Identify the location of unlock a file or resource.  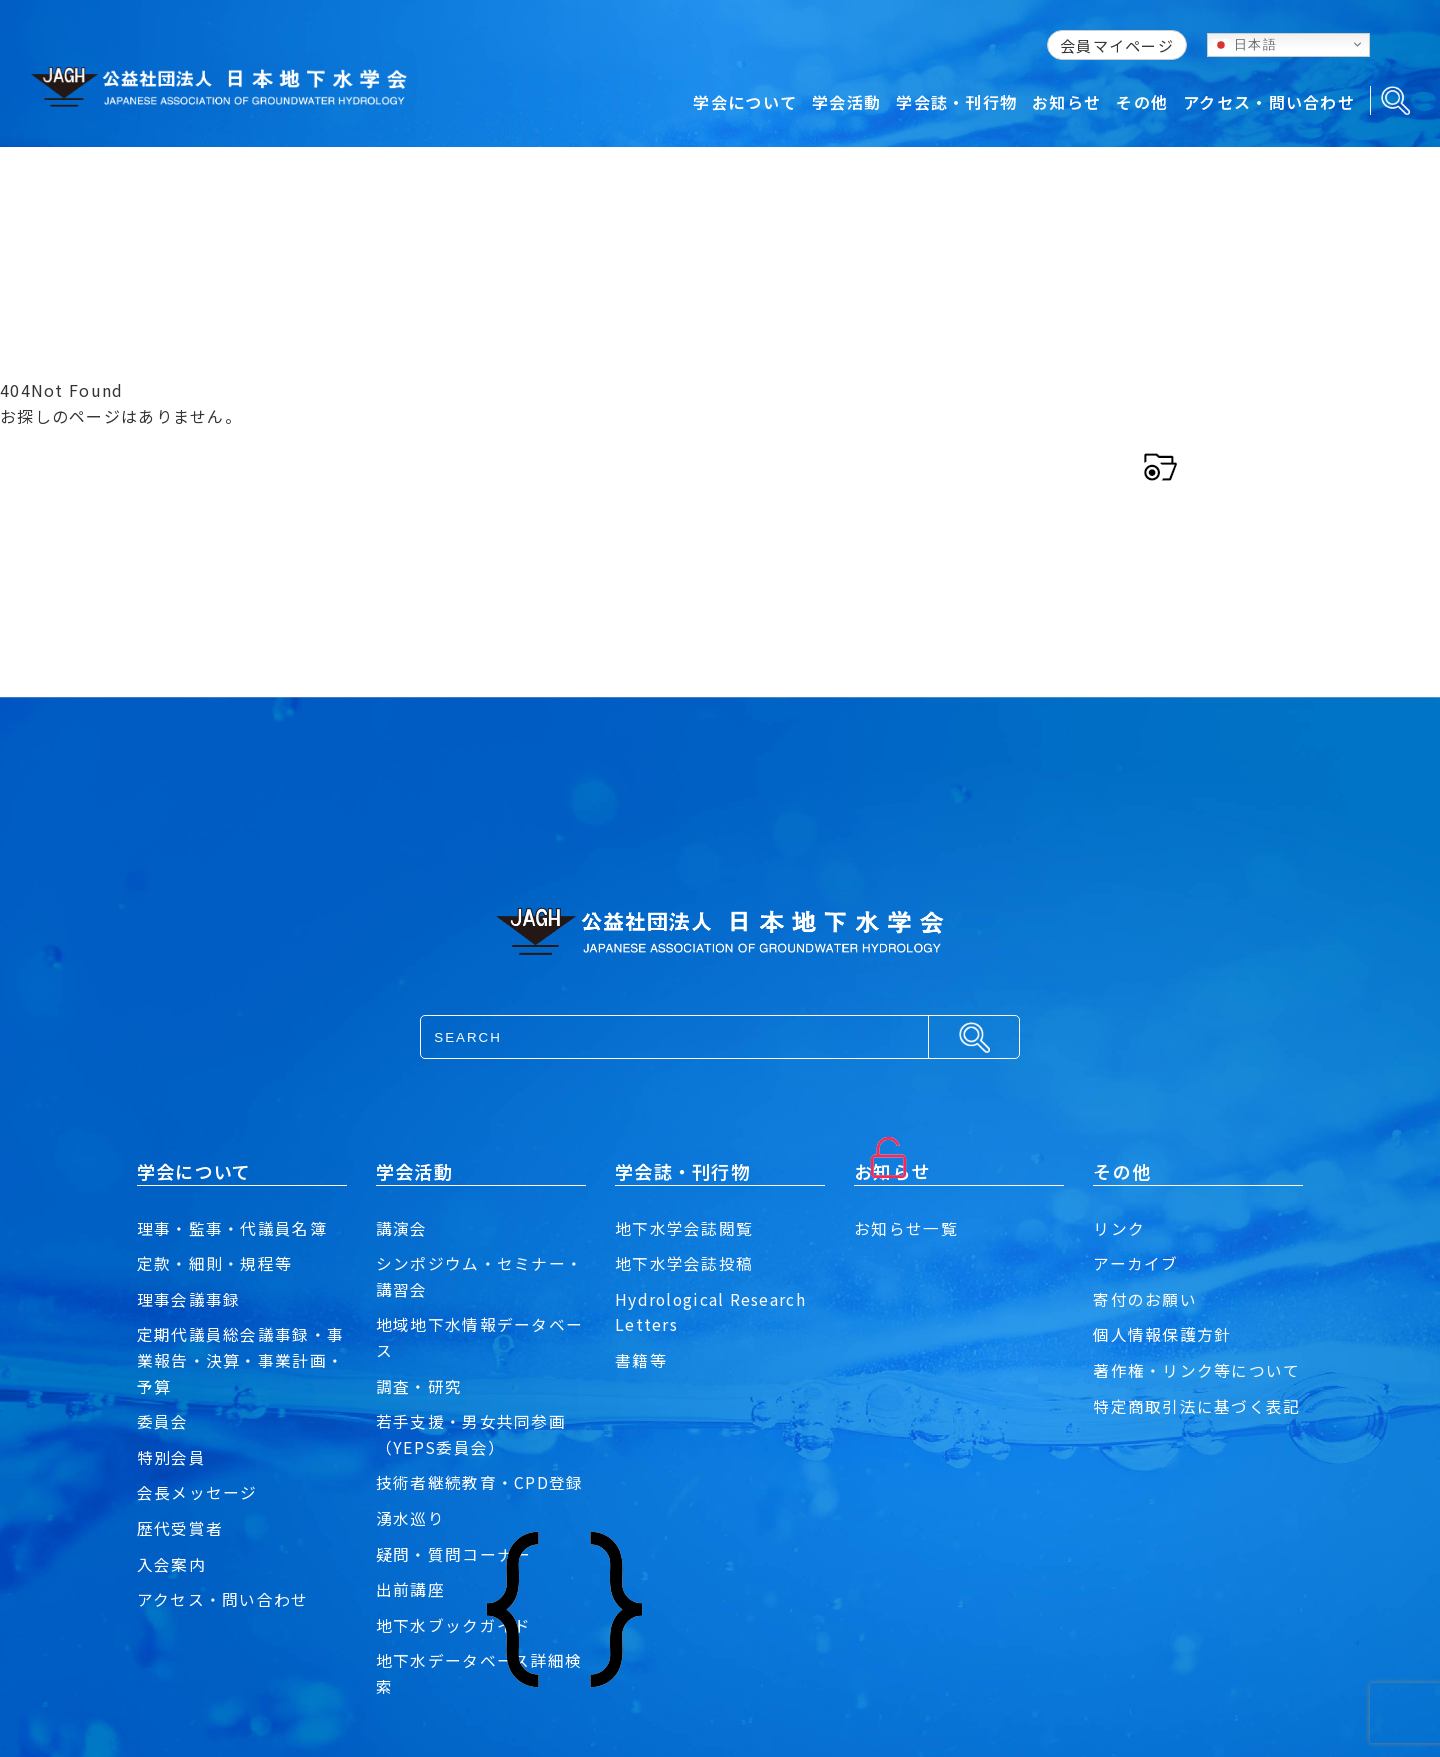
(888, 1157).